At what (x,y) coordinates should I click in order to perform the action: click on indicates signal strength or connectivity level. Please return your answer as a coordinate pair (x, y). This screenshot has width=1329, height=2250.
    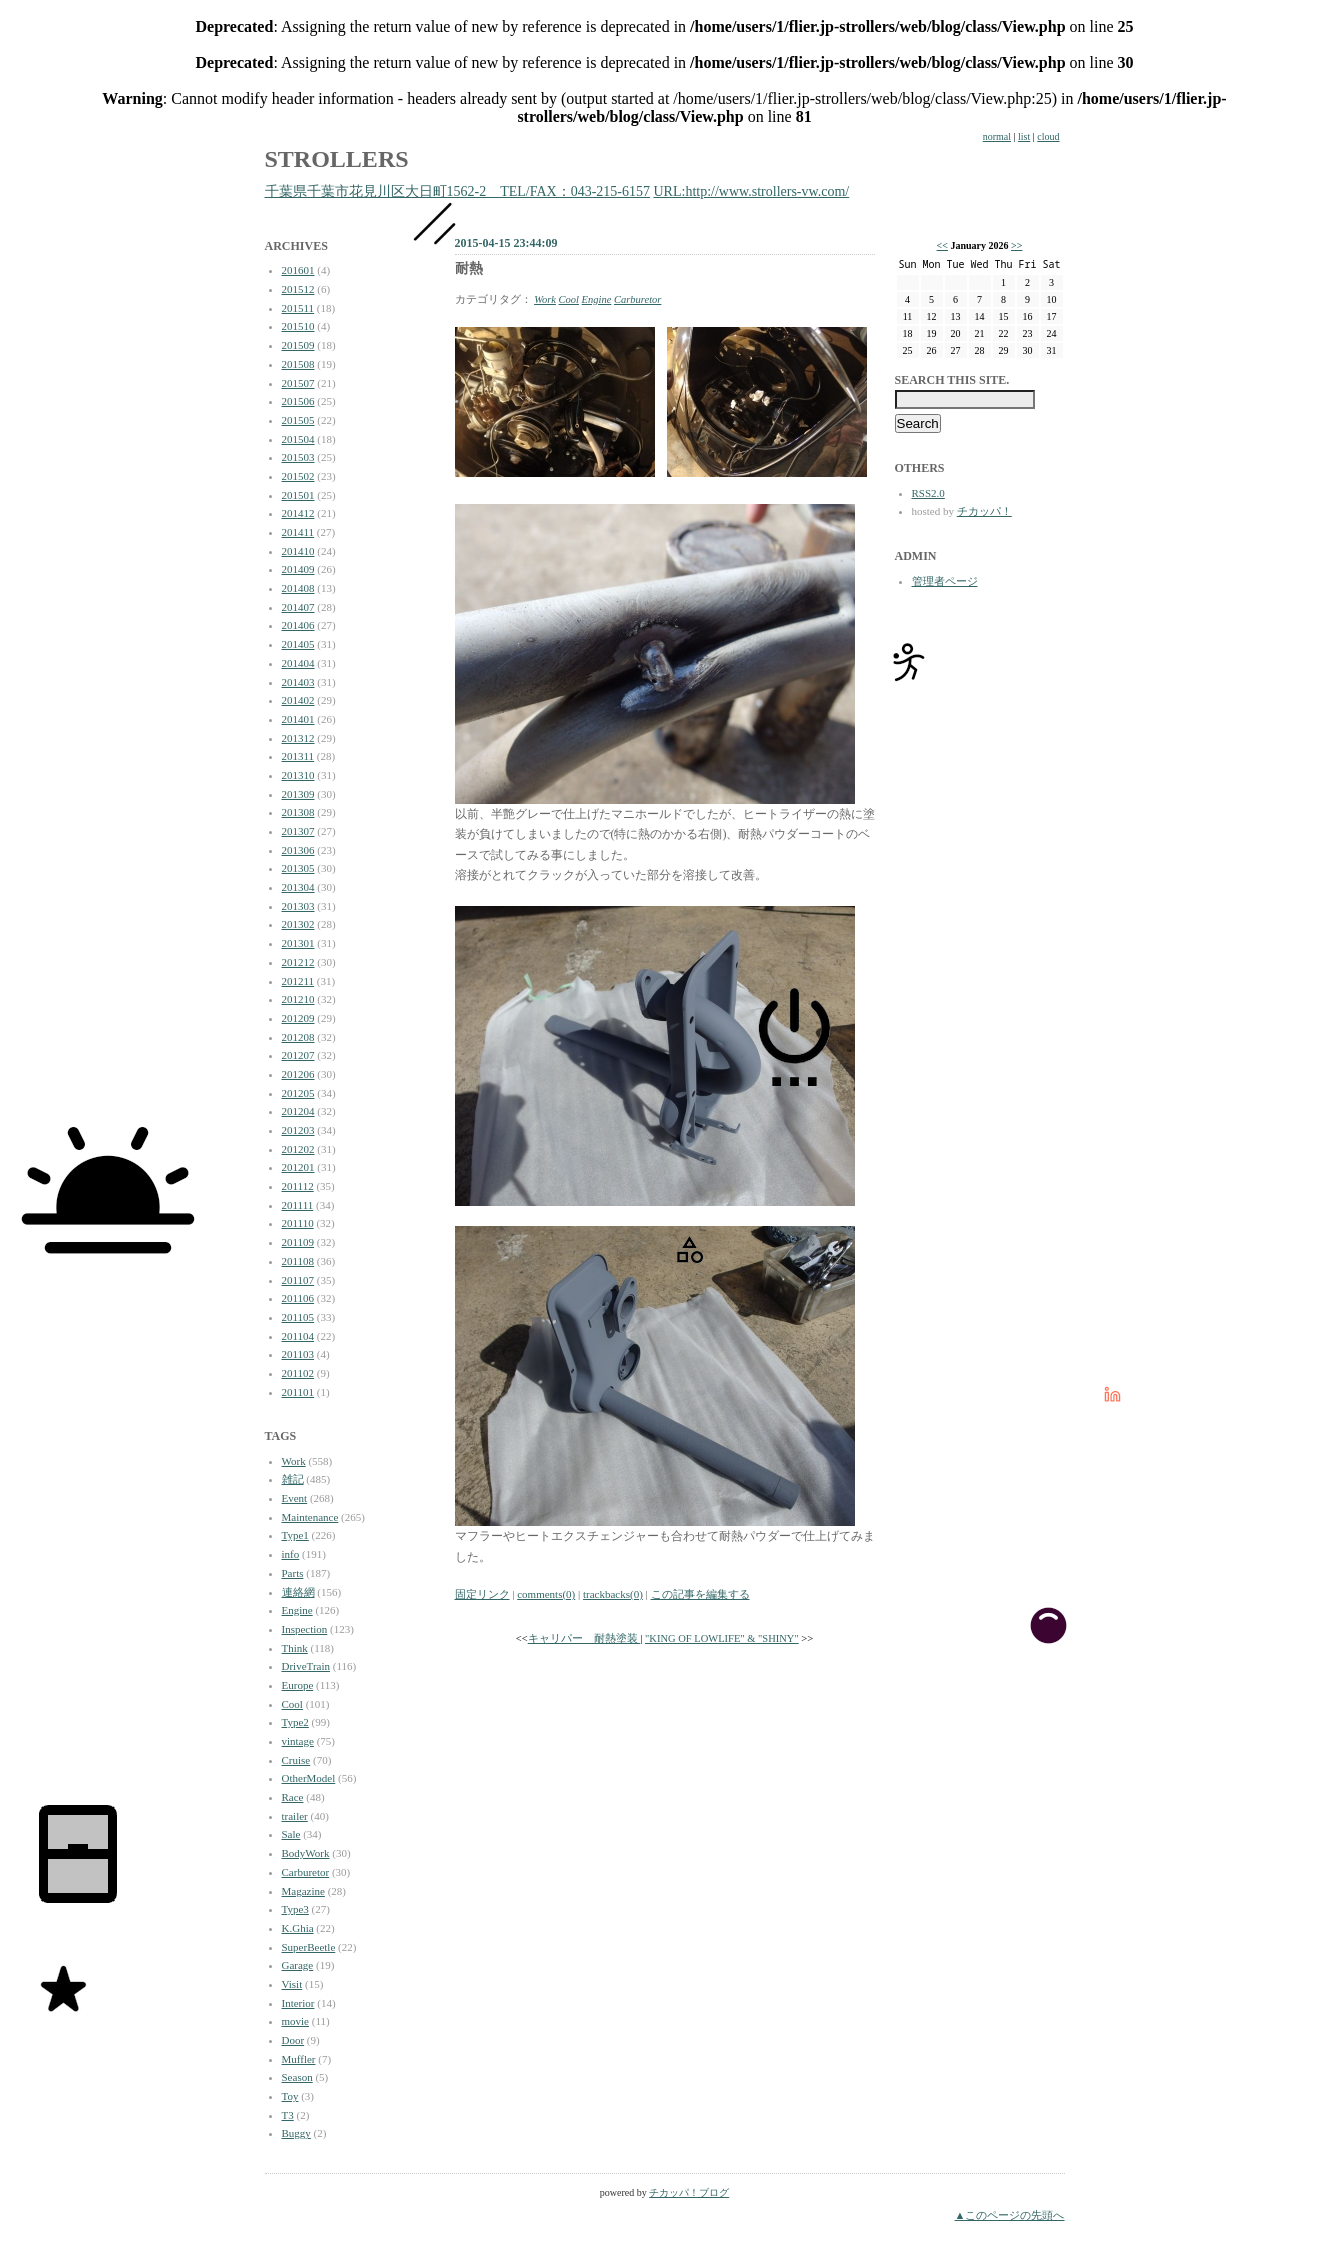
    Looking at the image, I should click on (435, 224).